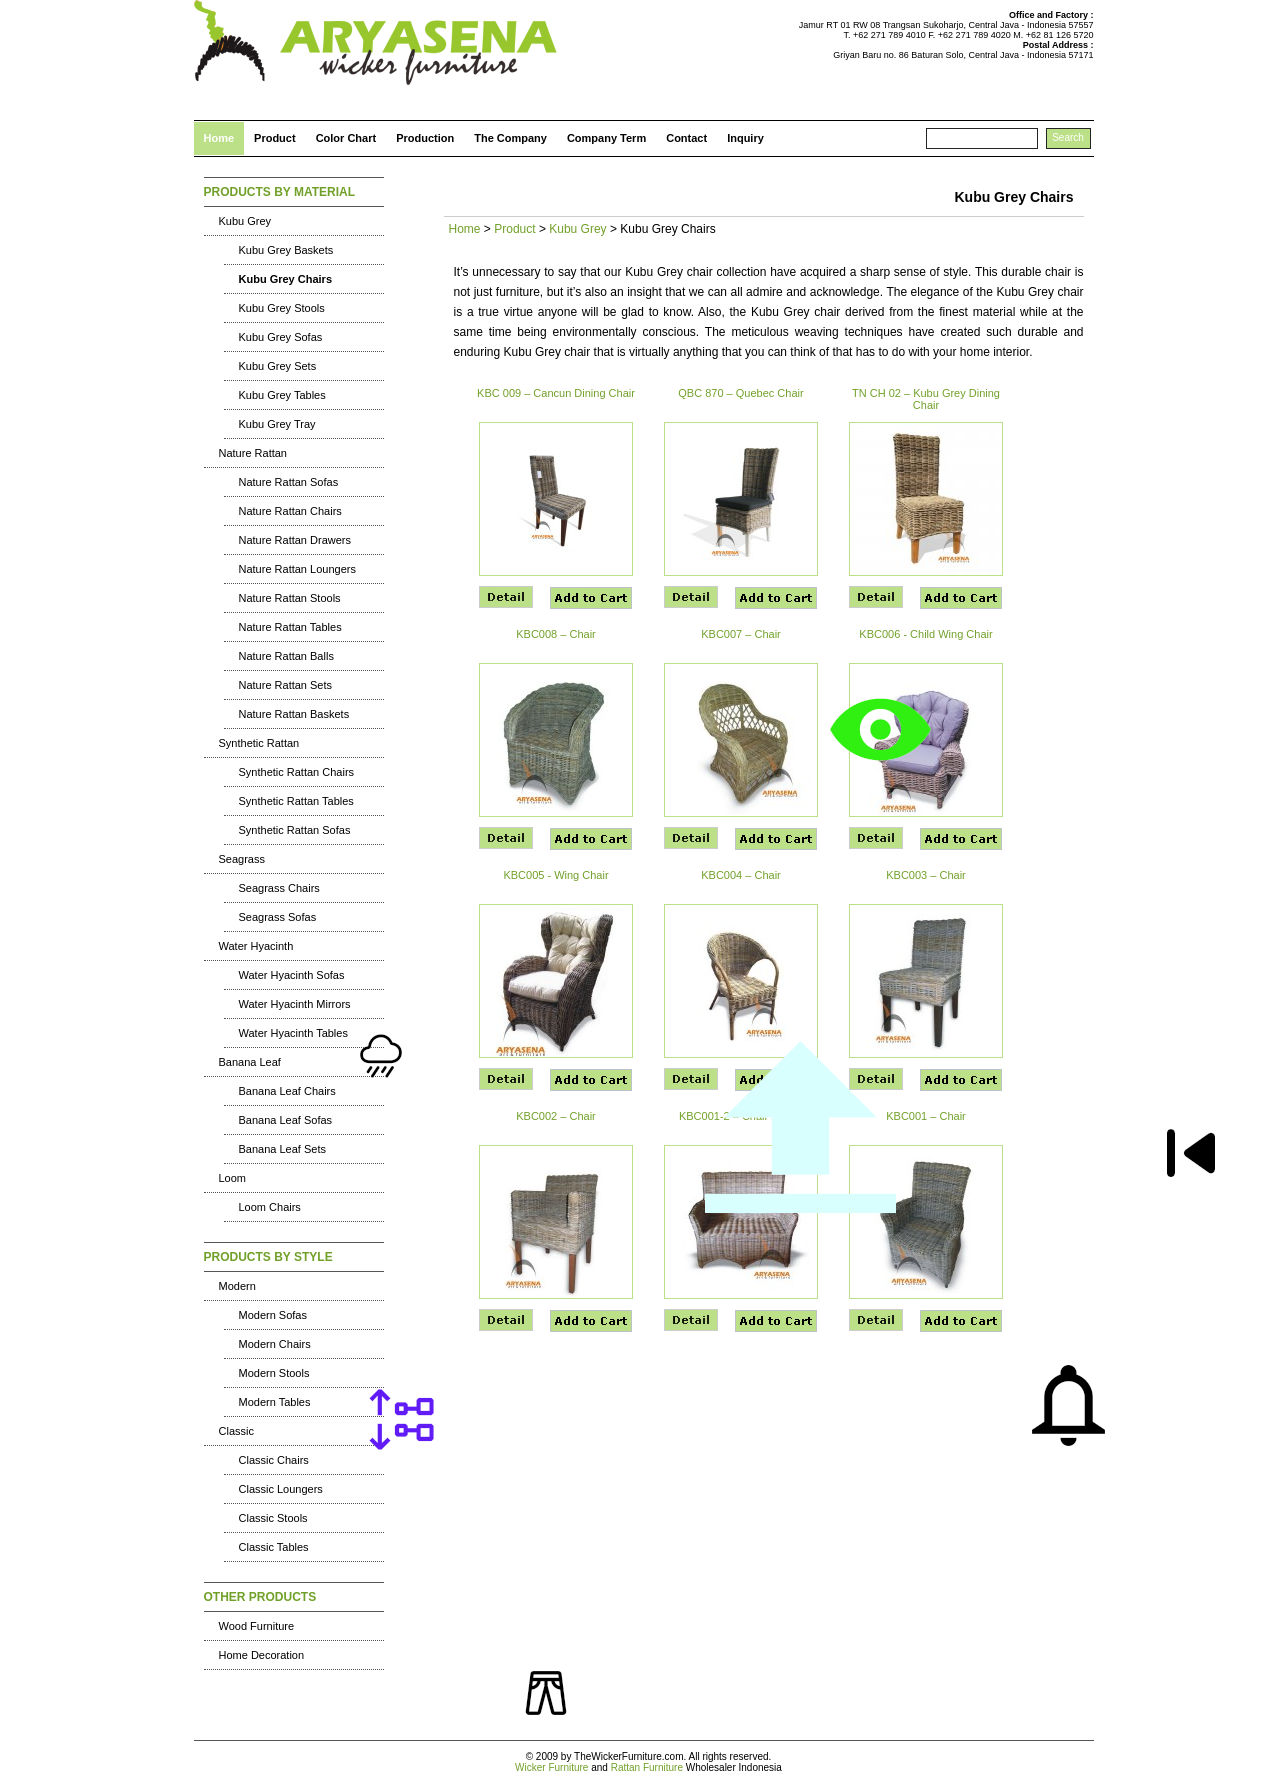 Image resolution: width=1287 pixels, height=1783 pixels. Describe the element at coordinates (1068, 1405) in the screenshot. I see `view notifications` at that location.